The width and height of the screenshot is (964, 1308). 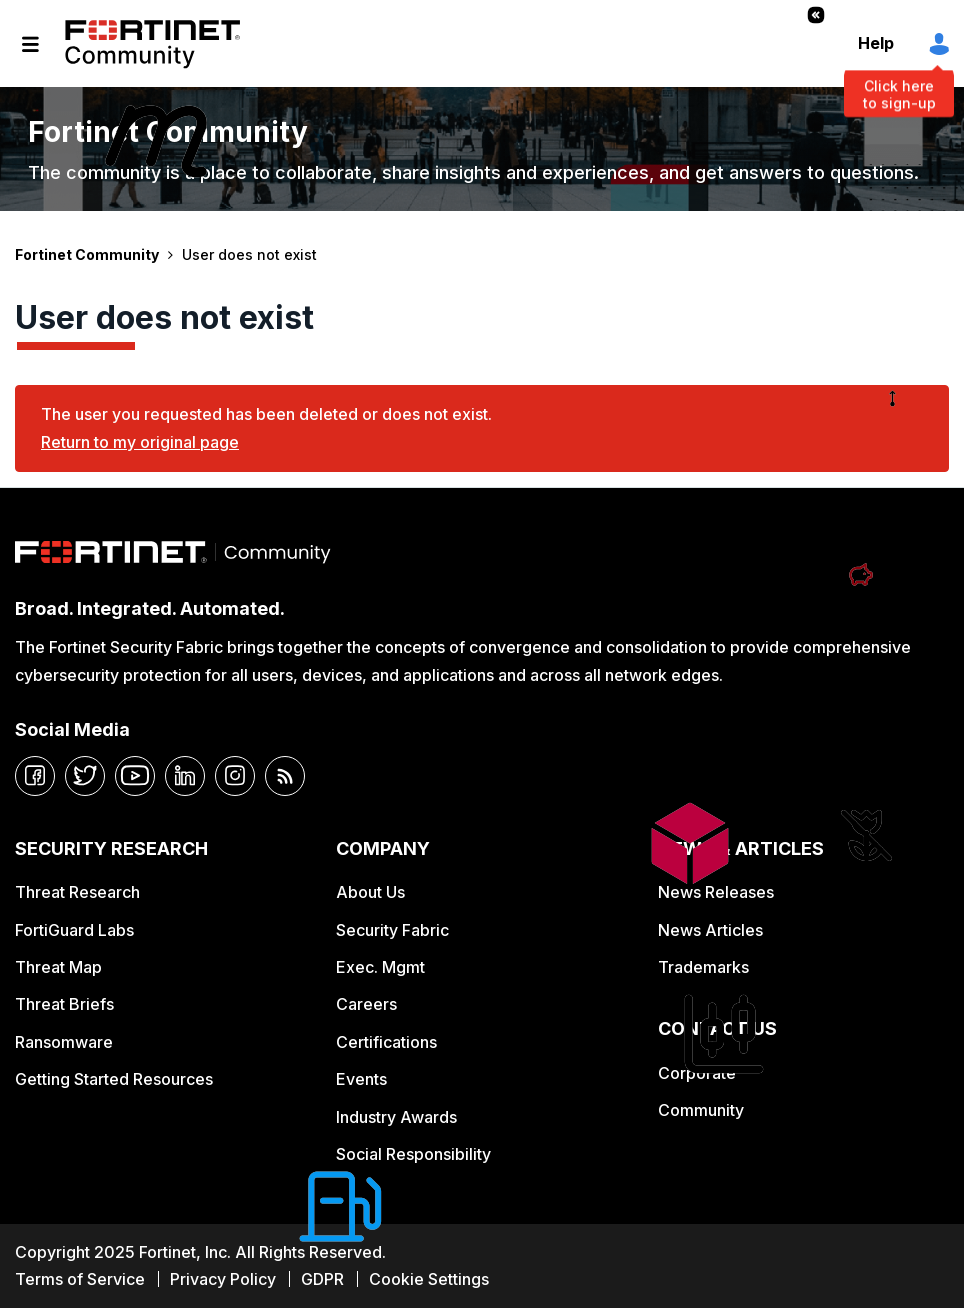 I want to click on disable macro or close-up camera mode, so click(x=866, y=835).